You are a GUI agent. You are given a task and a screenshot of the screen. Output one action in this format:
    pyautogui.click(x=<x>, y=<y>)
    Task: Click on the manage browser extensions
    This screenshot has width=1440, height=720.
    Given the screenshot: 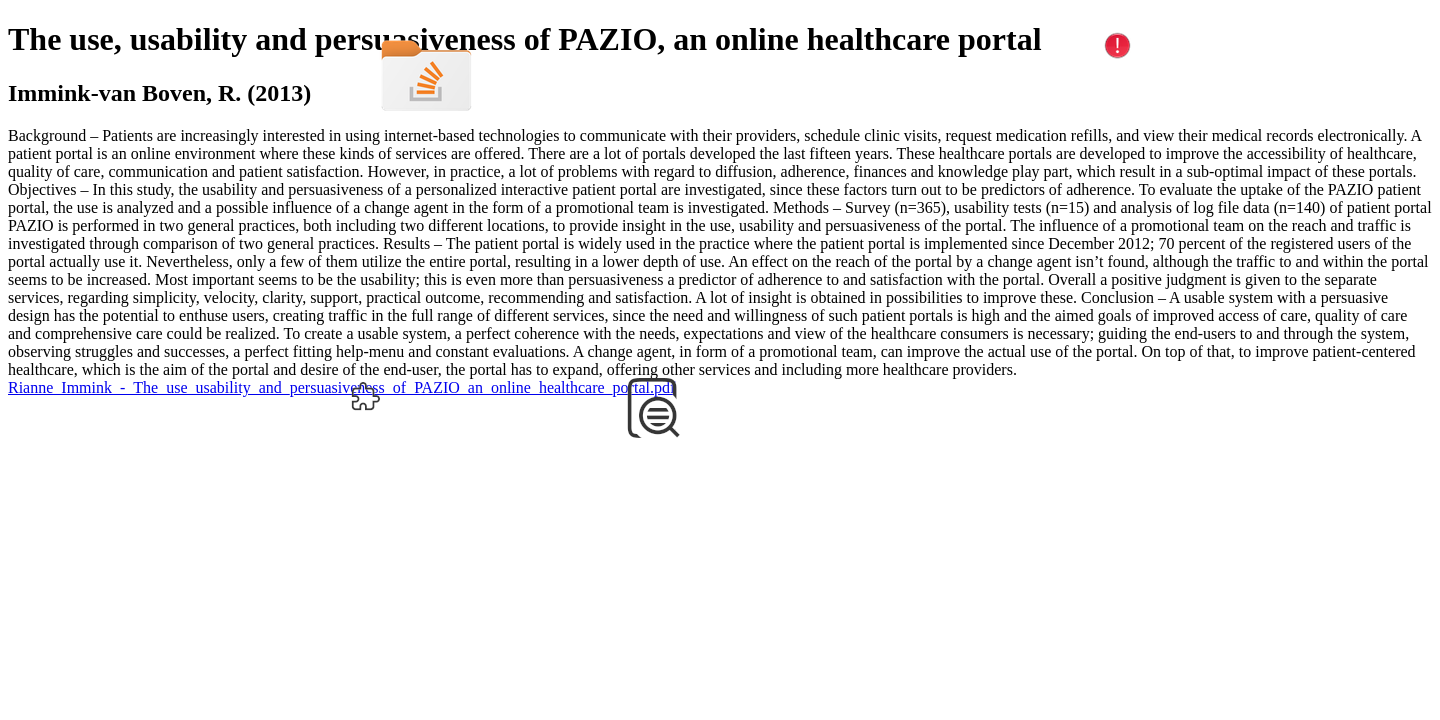 What is the action you would take?
    pyautogui.click(x=365, y=397)
    